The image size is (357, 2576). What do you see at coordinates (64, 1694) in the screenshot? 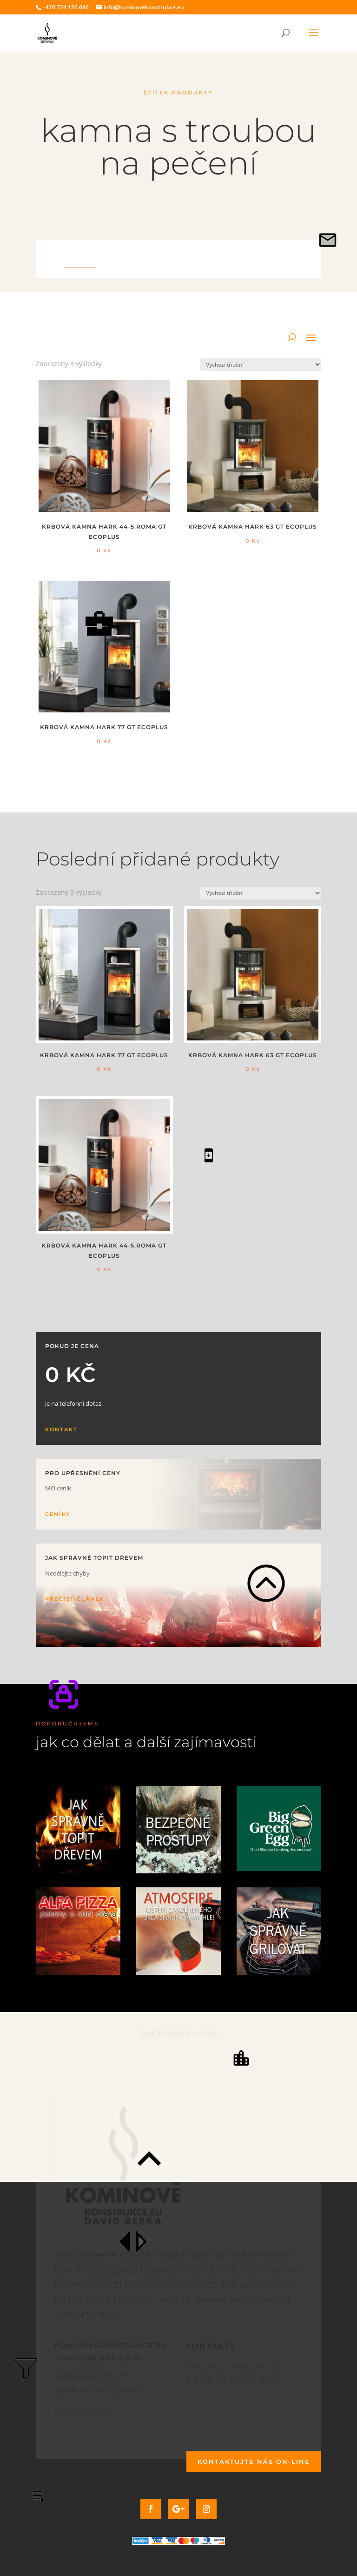
I see `access secure or locked content` at bounding box center [64, 1694].